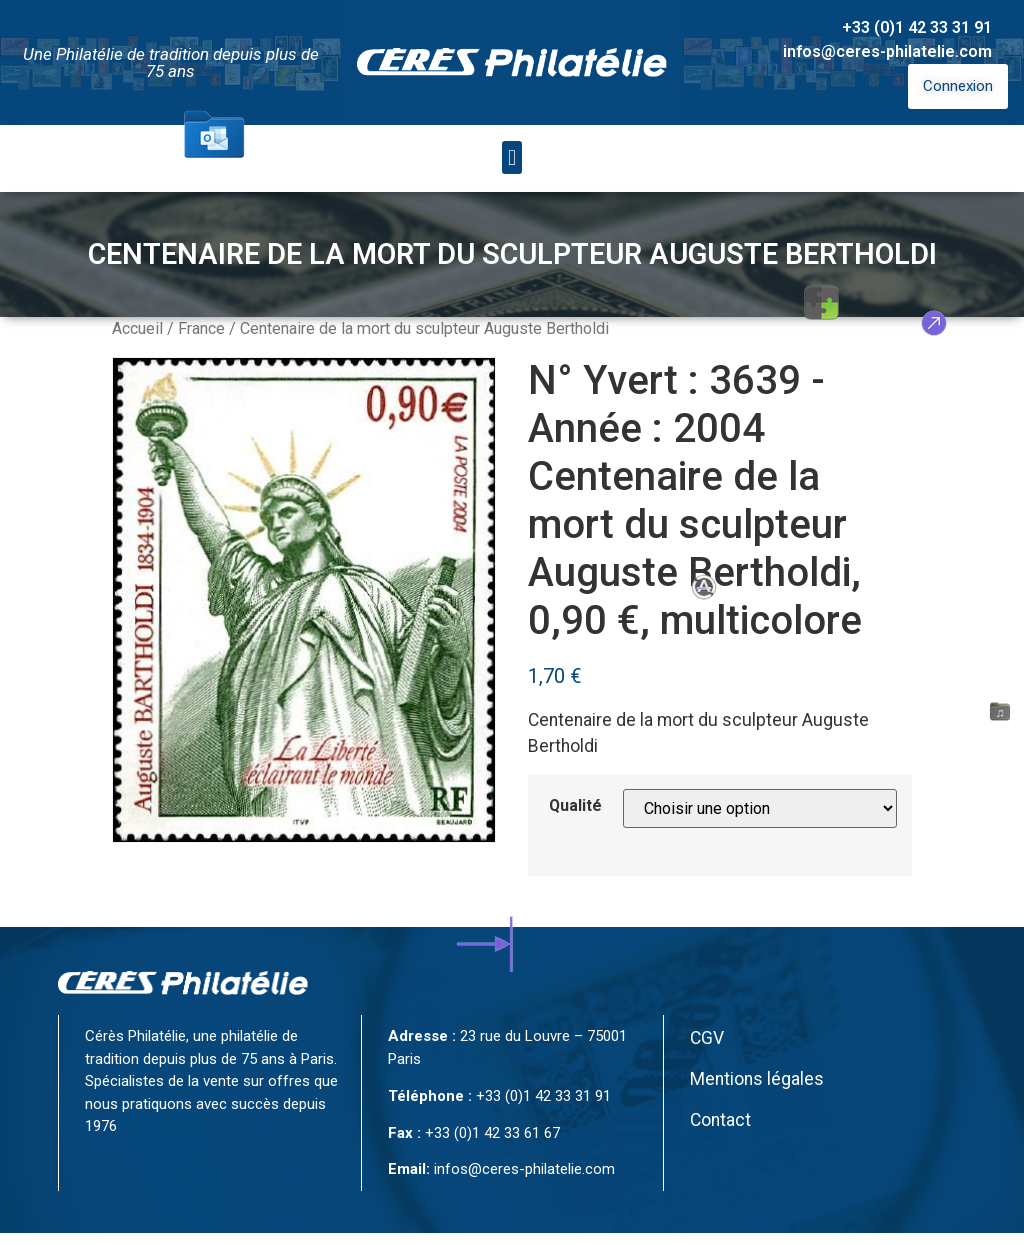 The image size is (1024, 1245). Describe the element at coordinates (1000, 711) in the screenshot. I see `open your music folder` at that location.